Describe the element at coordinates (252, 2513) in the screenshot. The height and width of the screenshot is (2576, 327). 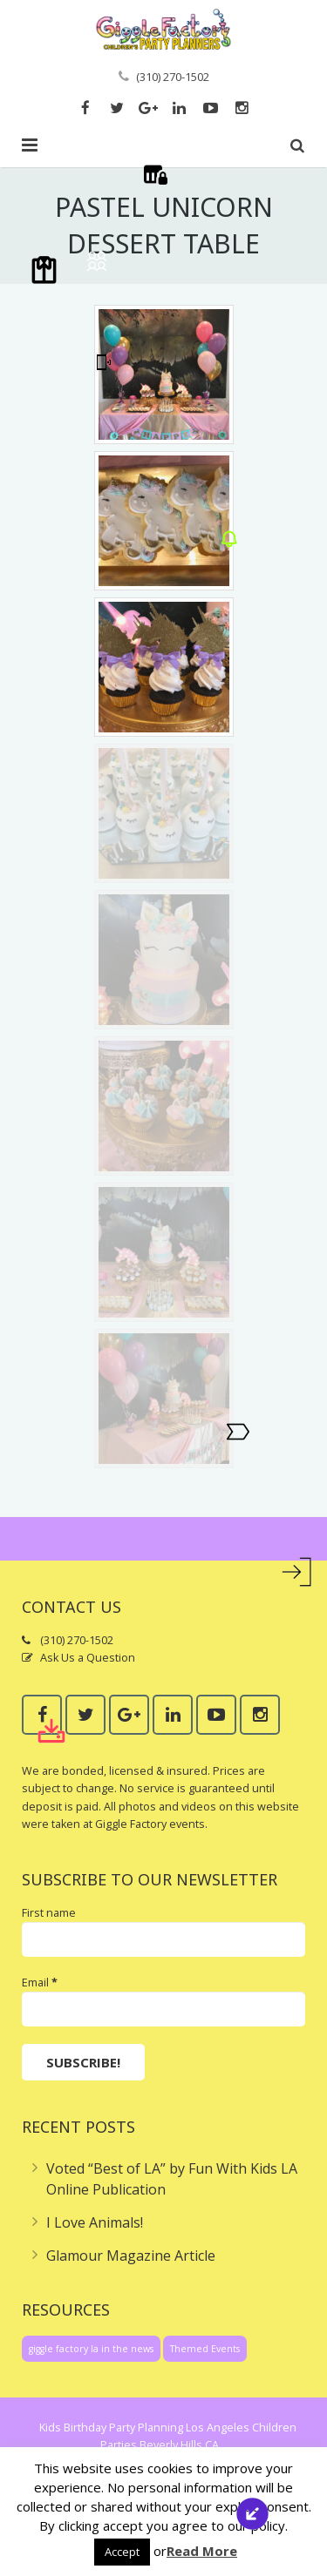
I see `navigate to previous or lower-left content` at that location.